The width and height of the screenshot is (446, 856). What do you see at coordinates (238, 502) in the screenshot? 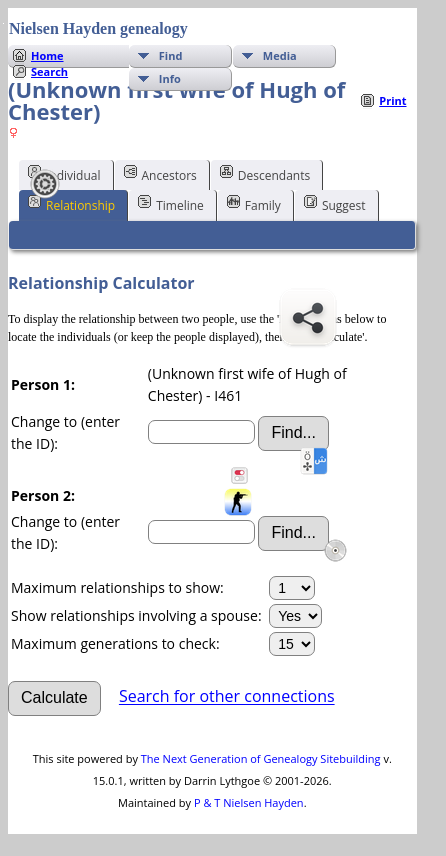
I see `launch counter-strike` at bounding box center [238, 502].